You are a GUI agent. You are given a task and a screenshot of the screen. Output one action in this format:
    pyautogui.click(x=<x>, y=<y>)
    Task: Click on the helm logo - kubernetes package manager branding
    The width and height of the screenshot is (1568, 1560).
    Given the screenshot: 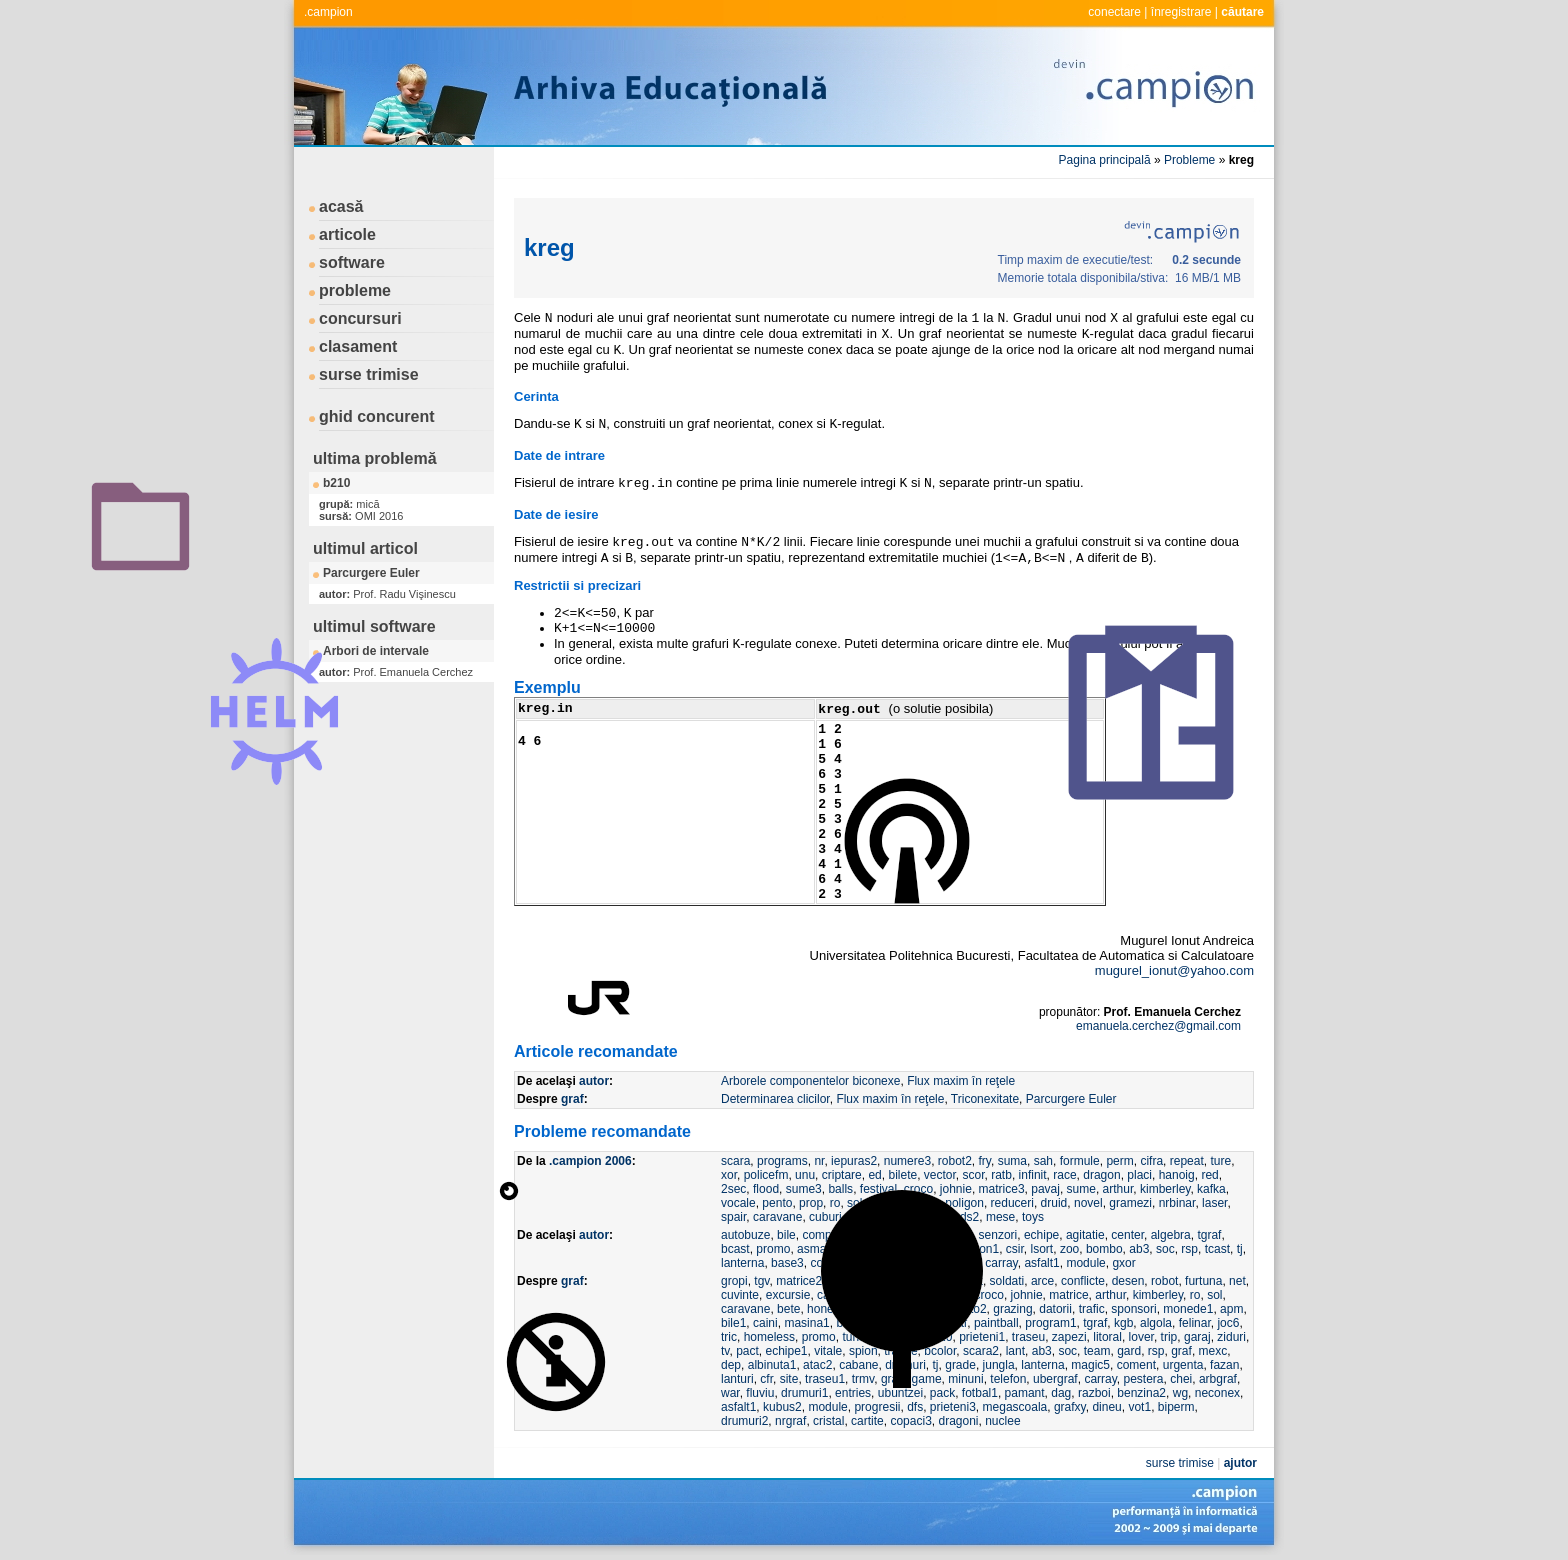 What is the action you would take?
    pyautogui.click(x=274, y=711)
    